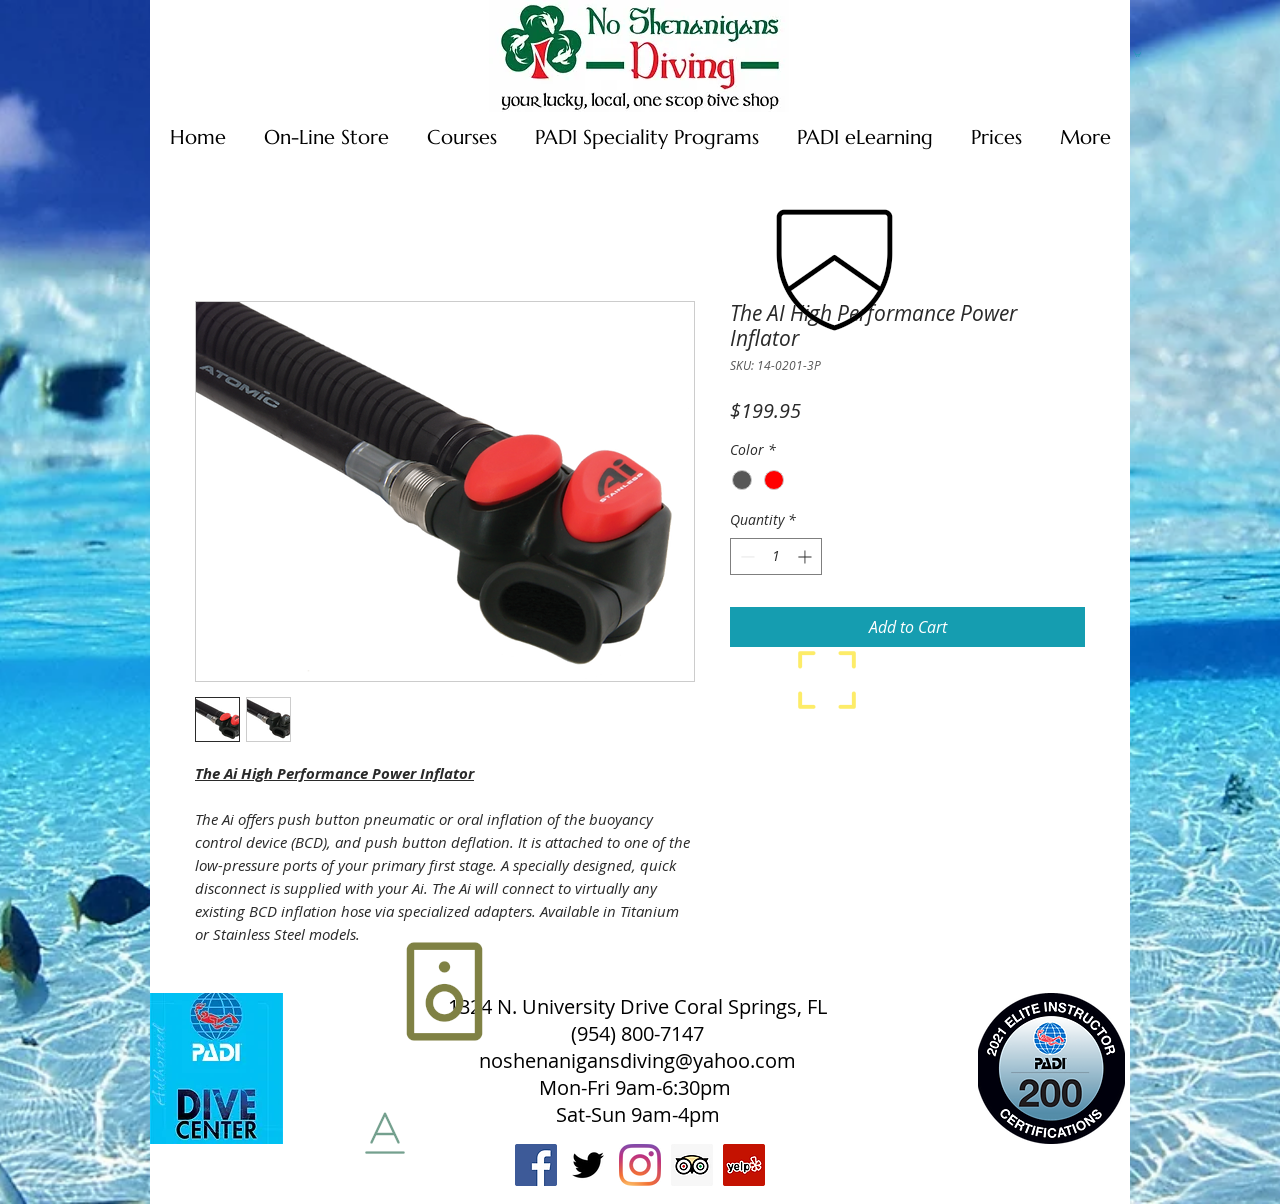 This screenshot has width=1280, height=1204. Describe the element at coordinates (827, 680) in the screenshot. I see `expand to fullscreen mode` at that location.